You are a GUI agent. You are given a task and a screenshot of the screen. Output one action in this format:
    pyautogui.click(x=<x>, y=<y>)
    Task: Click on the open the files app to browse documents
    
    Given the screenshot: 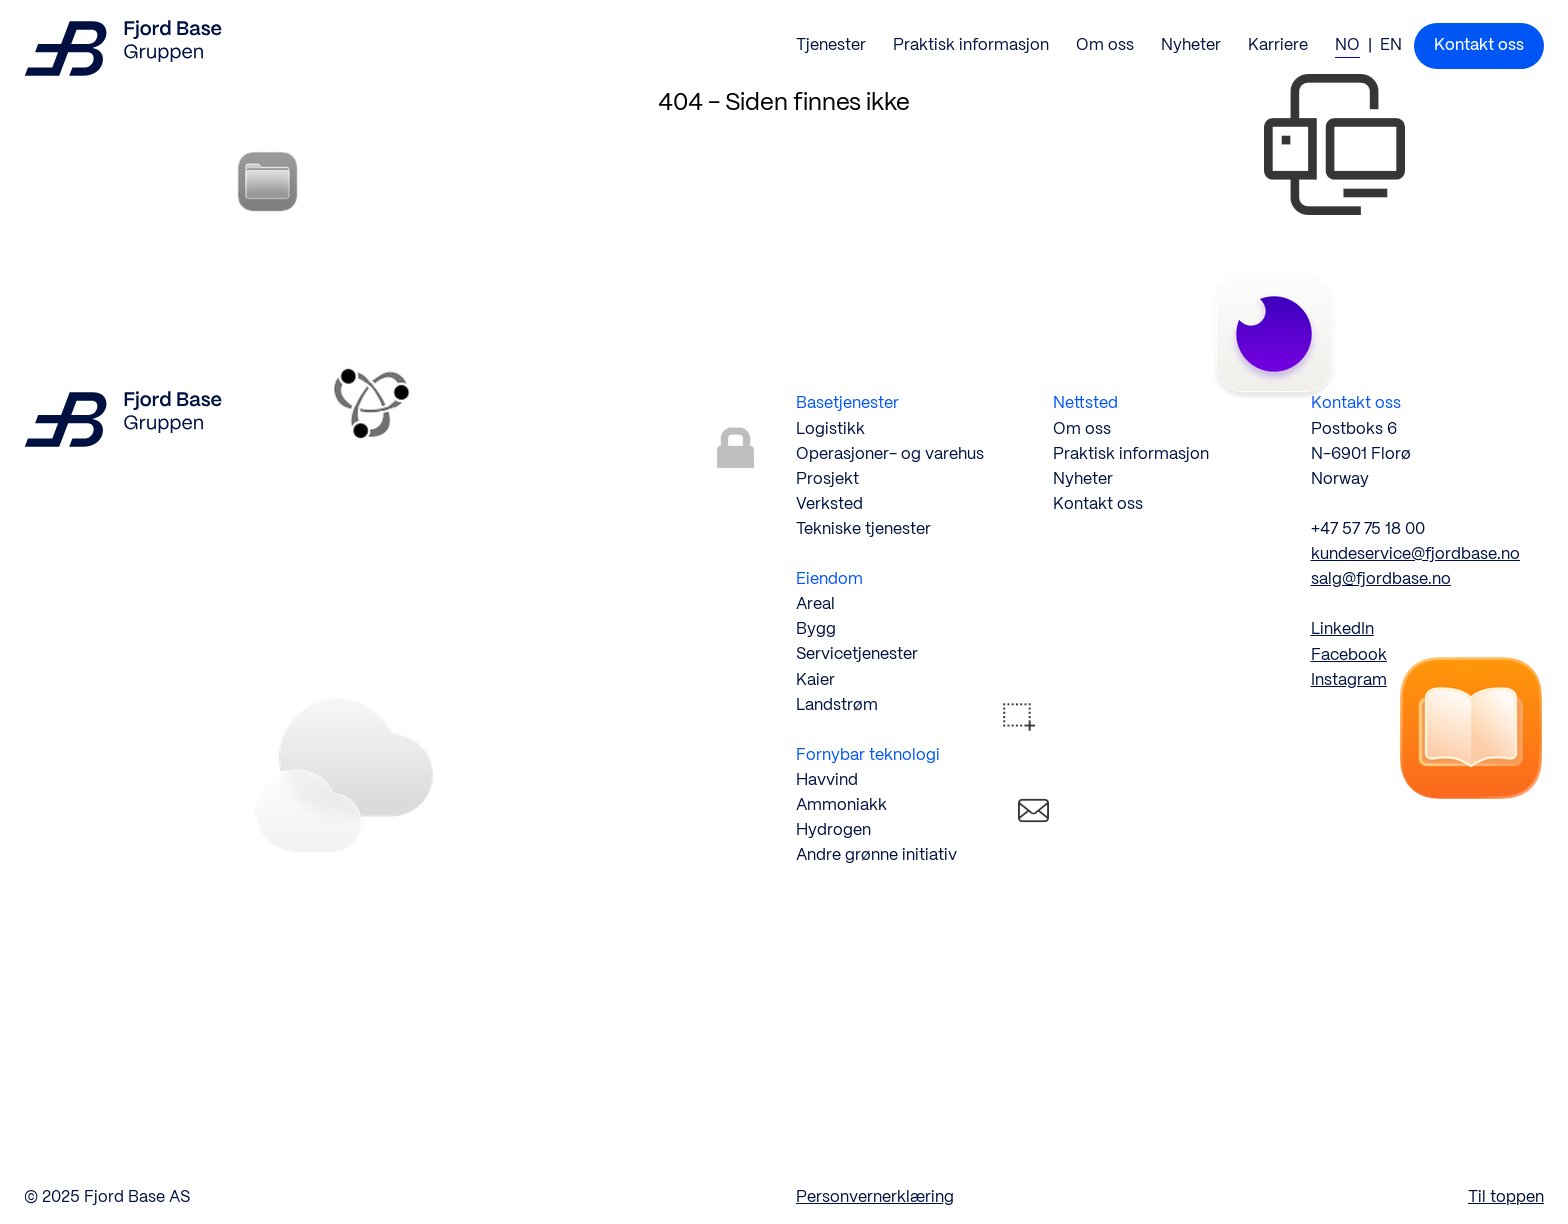 What is the action you would take?
    pyautogui.click(x=267, y=181)
    